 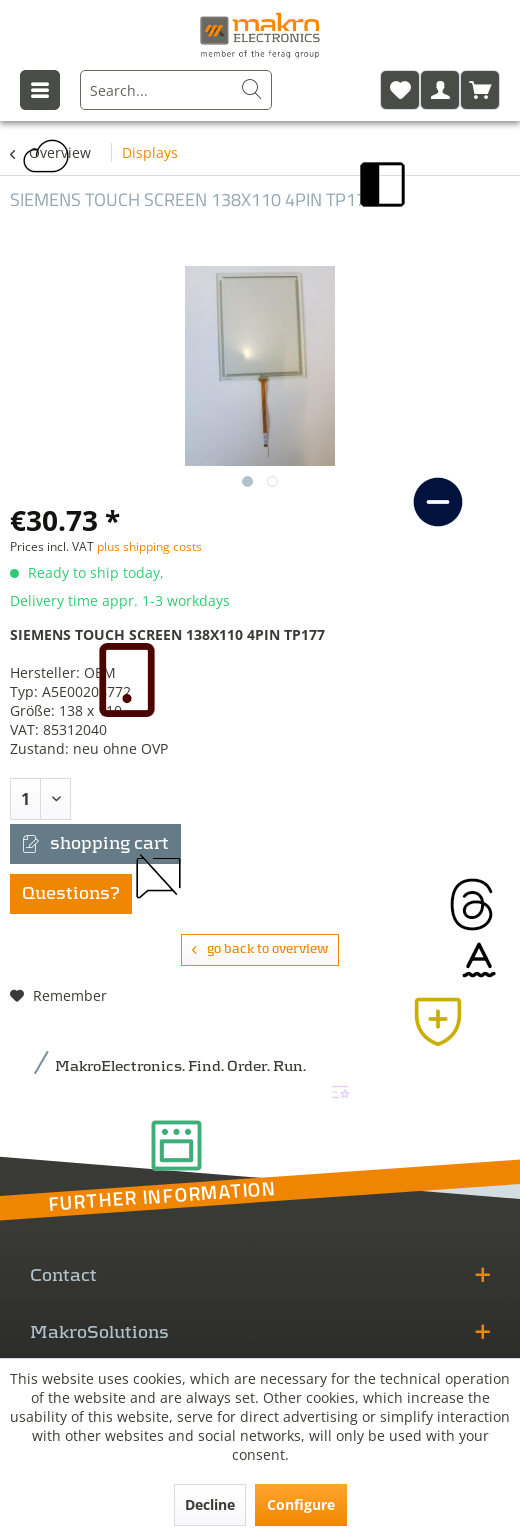 What do you see at coordinates (438, 1019) in the screenshot?
I see `add new security protection` at bounding box center [438, 1019].